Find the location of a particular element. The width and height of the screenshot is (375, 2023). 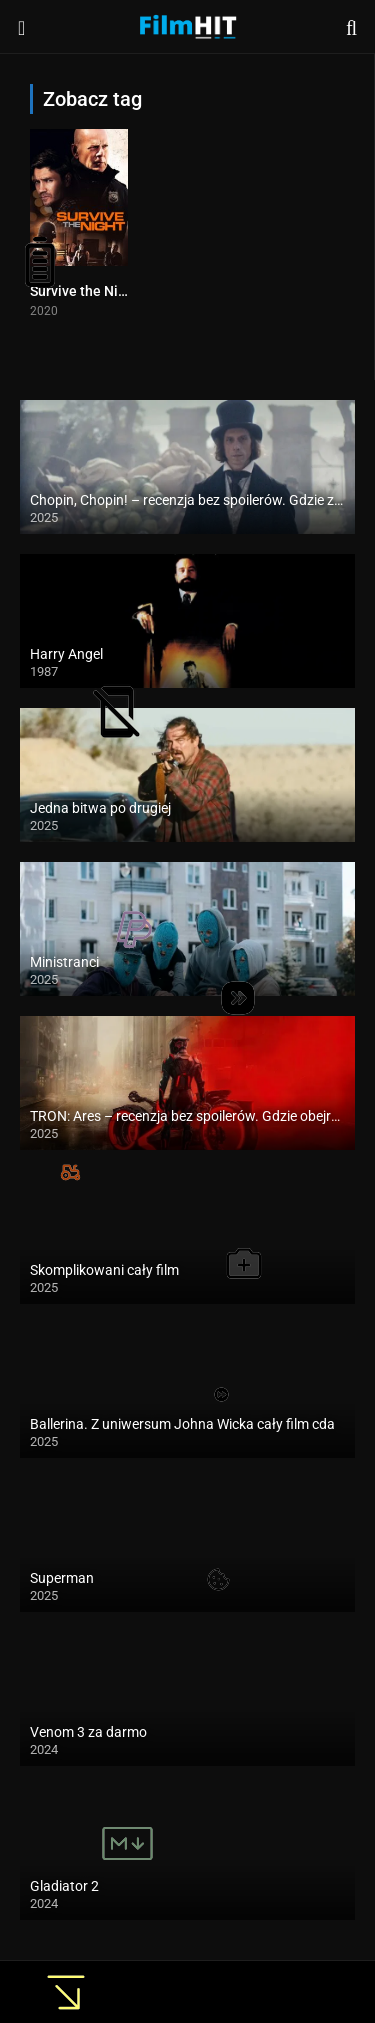

access farming or agricultural features is located at coordinates (70, 1172).